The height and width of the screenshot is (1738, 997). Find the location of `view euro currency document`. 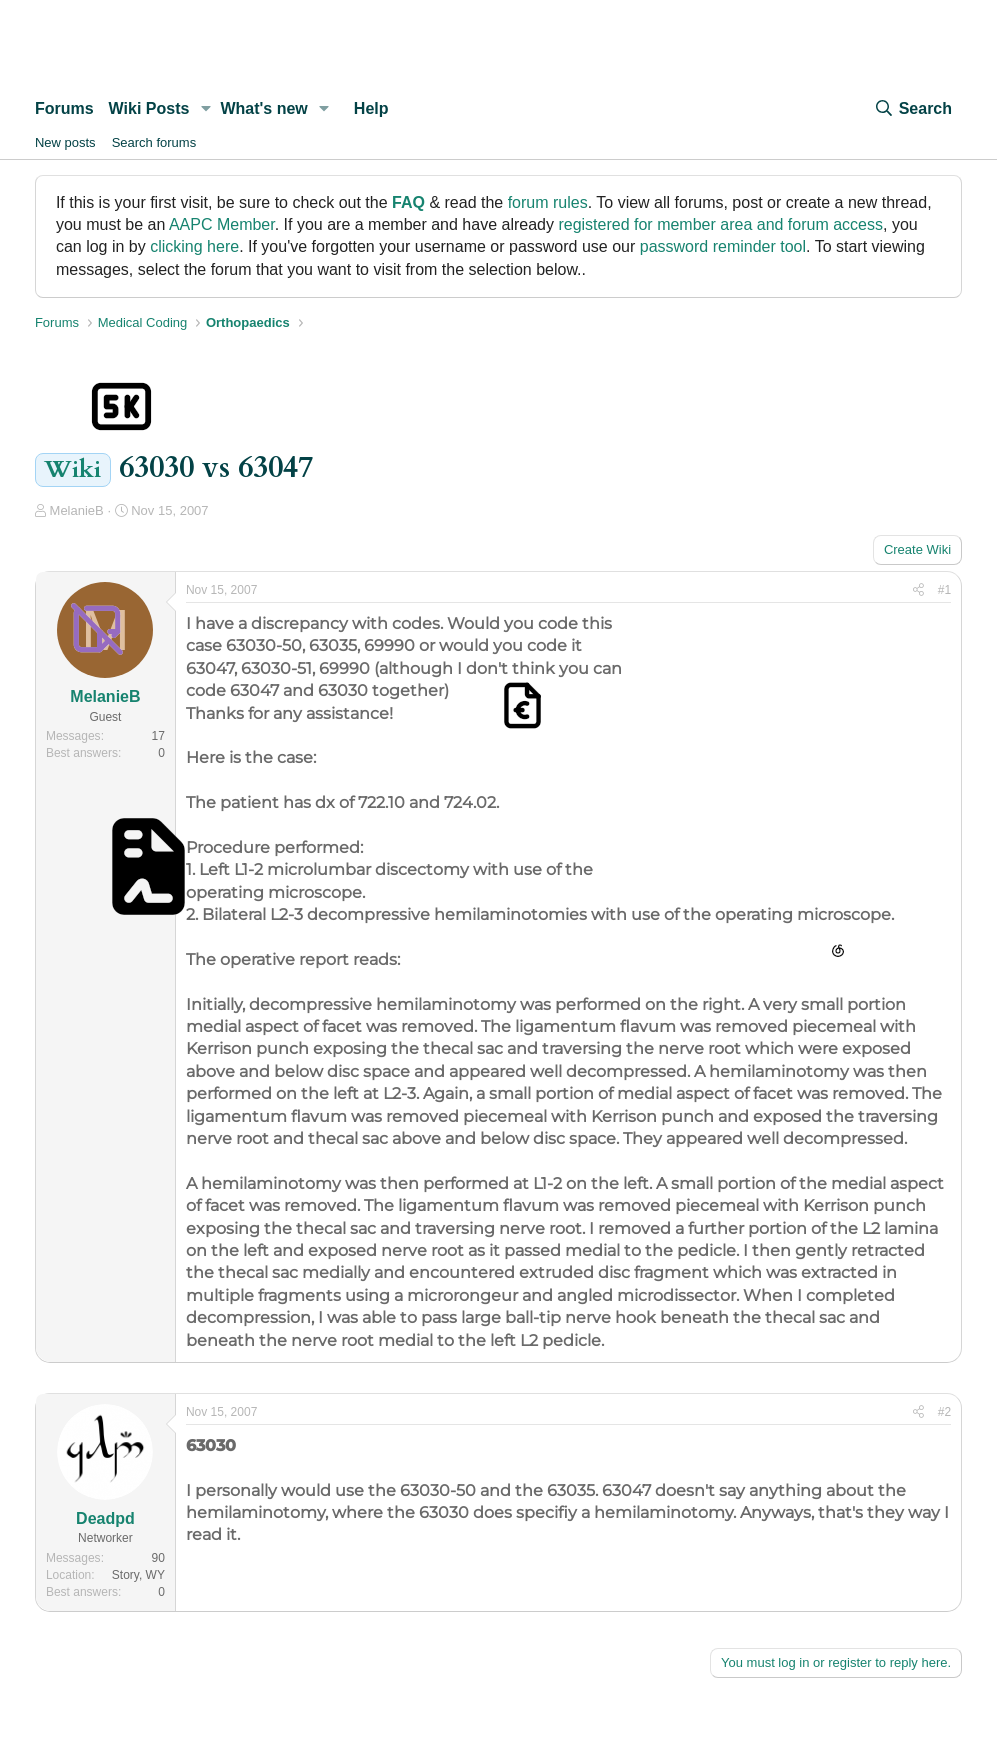

view euro currency document is located at coordinates (522, 705).